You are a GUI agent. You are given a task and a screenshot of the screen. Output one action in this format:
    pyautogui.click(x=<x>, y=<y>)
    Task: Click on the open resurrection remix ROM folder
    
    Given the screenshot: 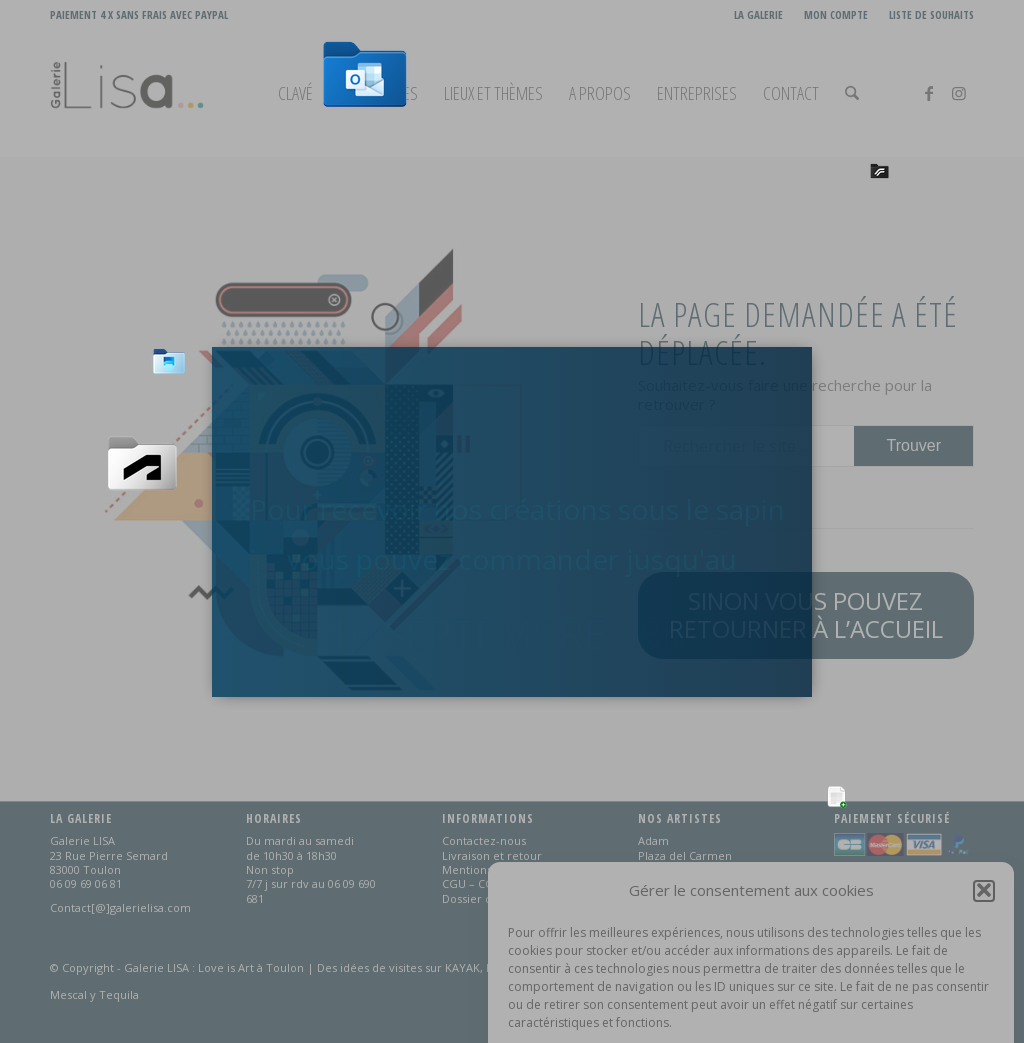 What is the action you would take?
    pyautogui.click(x=879, y=171)
    